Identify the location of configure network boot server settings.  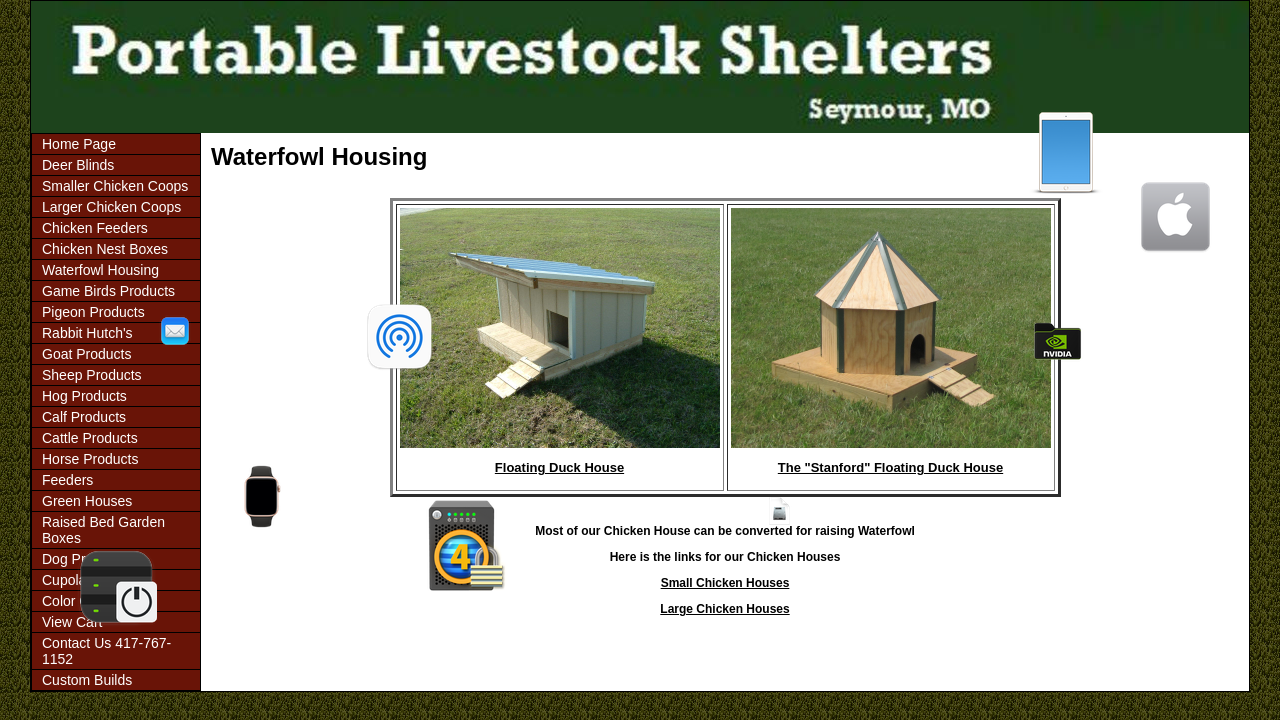
(117, 588).